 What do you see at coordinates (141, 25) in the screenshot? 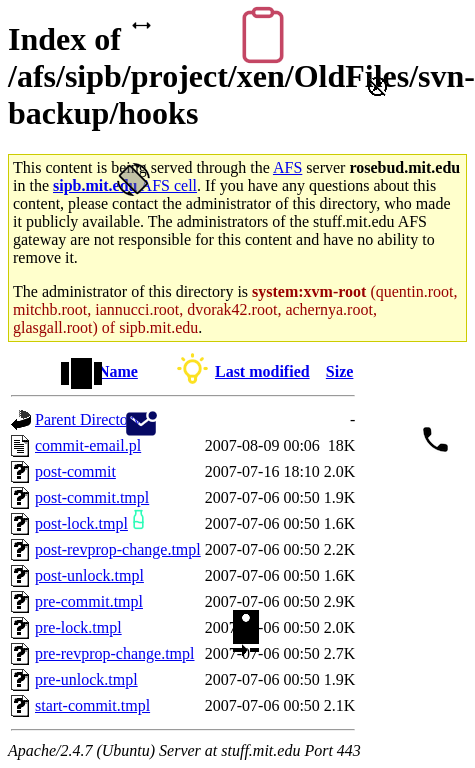
I see `resize element horizontally` at bounding box center [141, 25].